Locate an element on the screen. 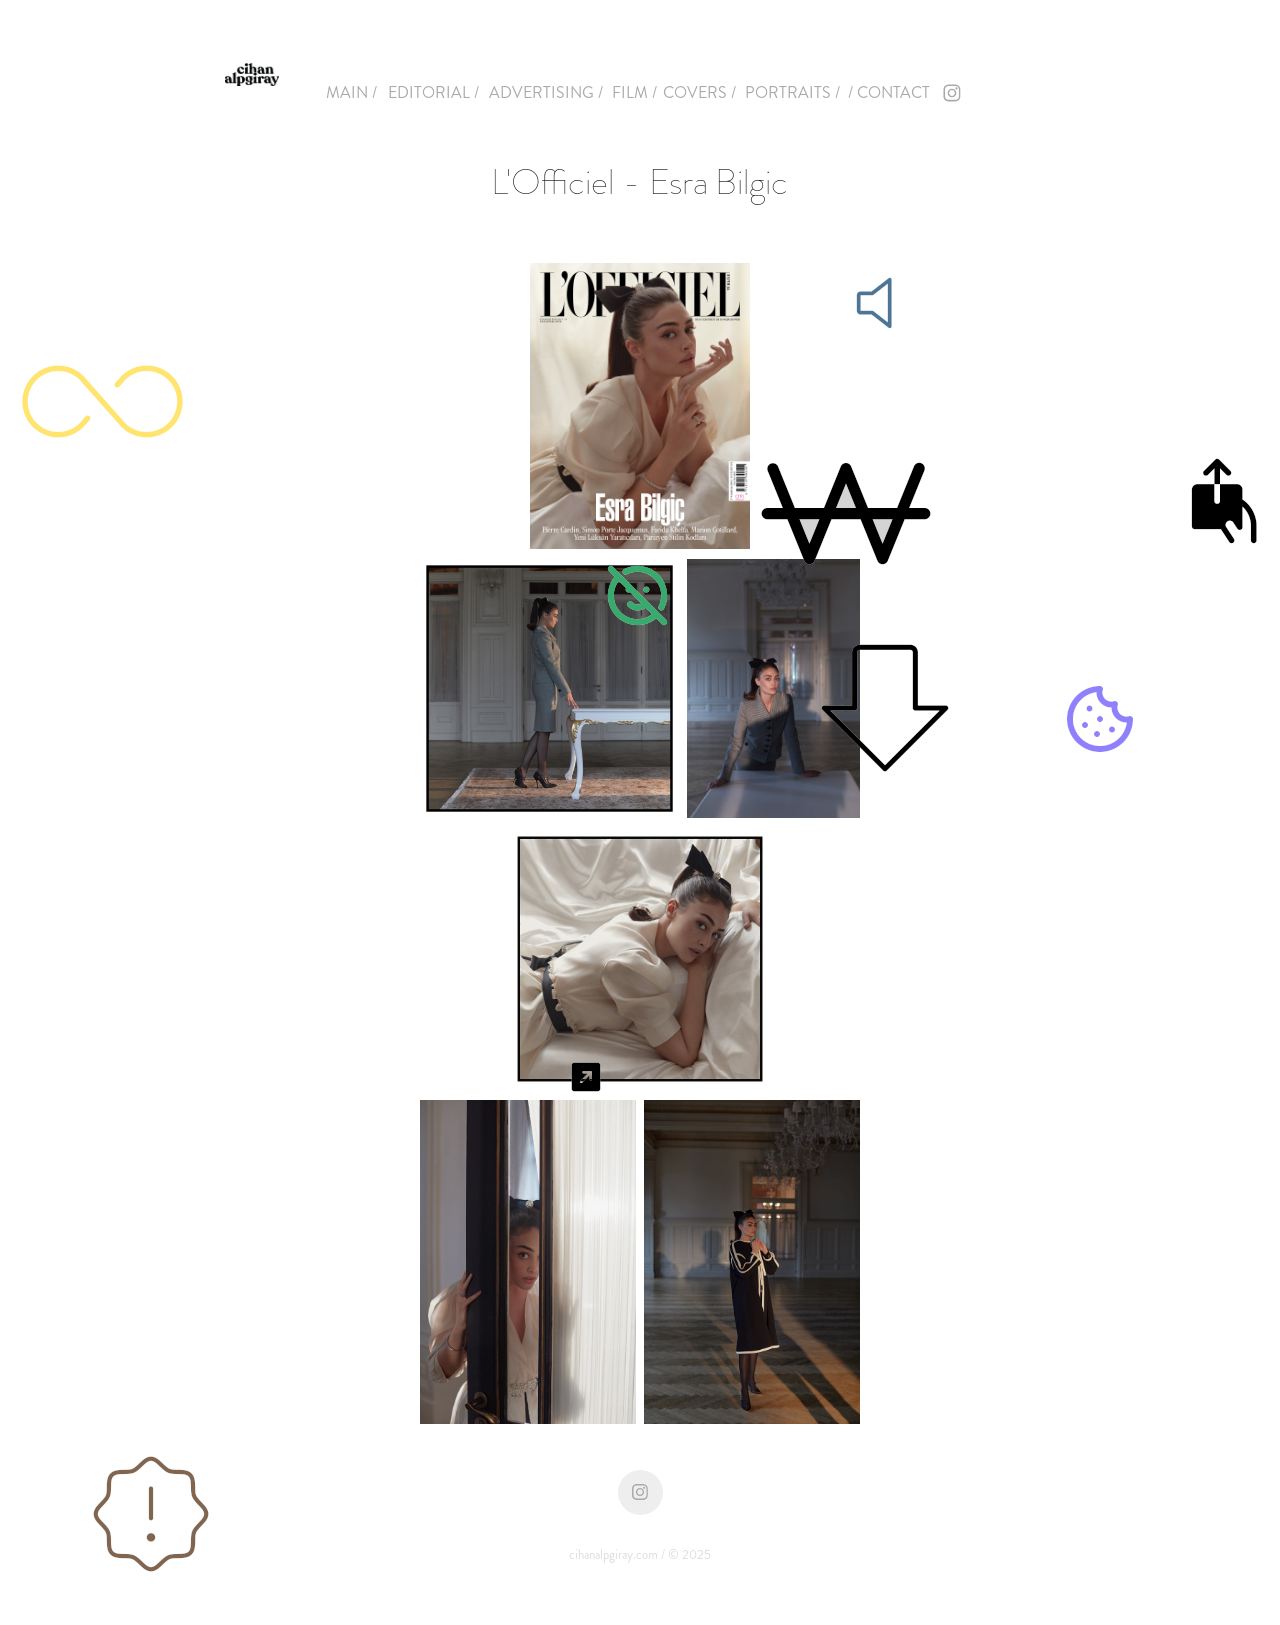 The width and height of the screenshot is (1280, 1625). disable mood or emotion tracking is located at coordinates (637, 595).